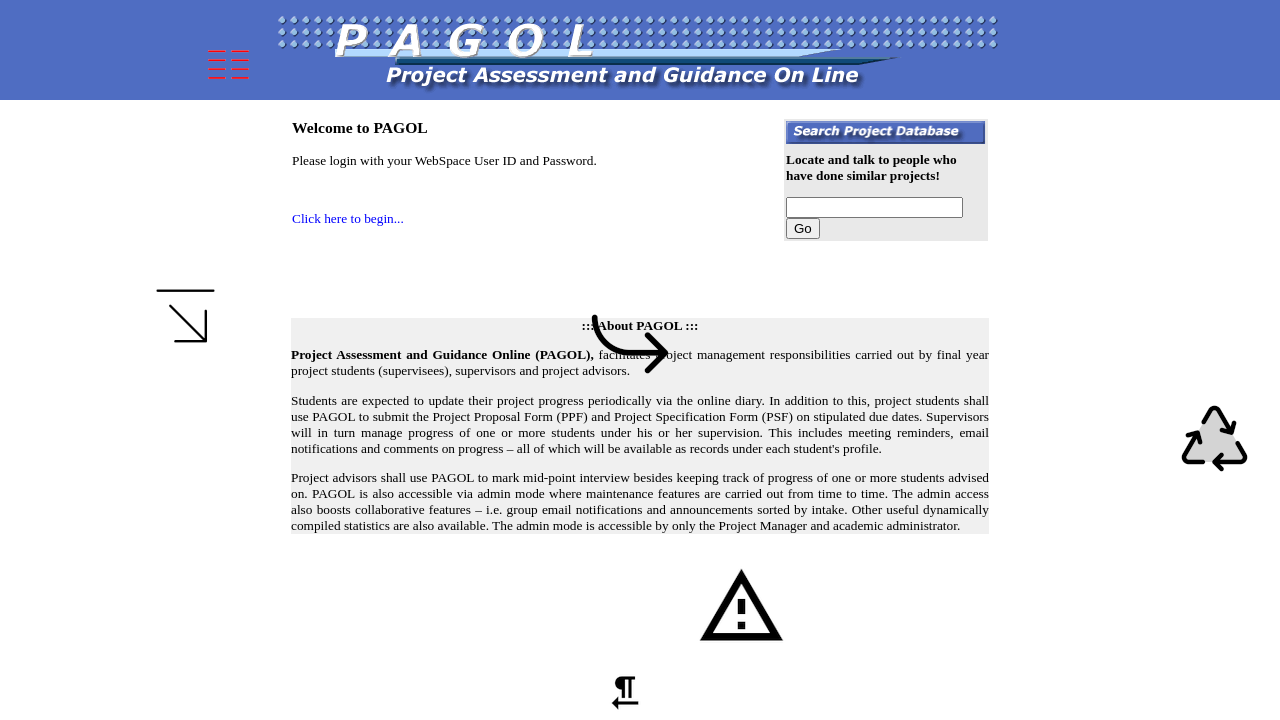  I want to click on switch text direction to right-to-left, so click(625, 693).